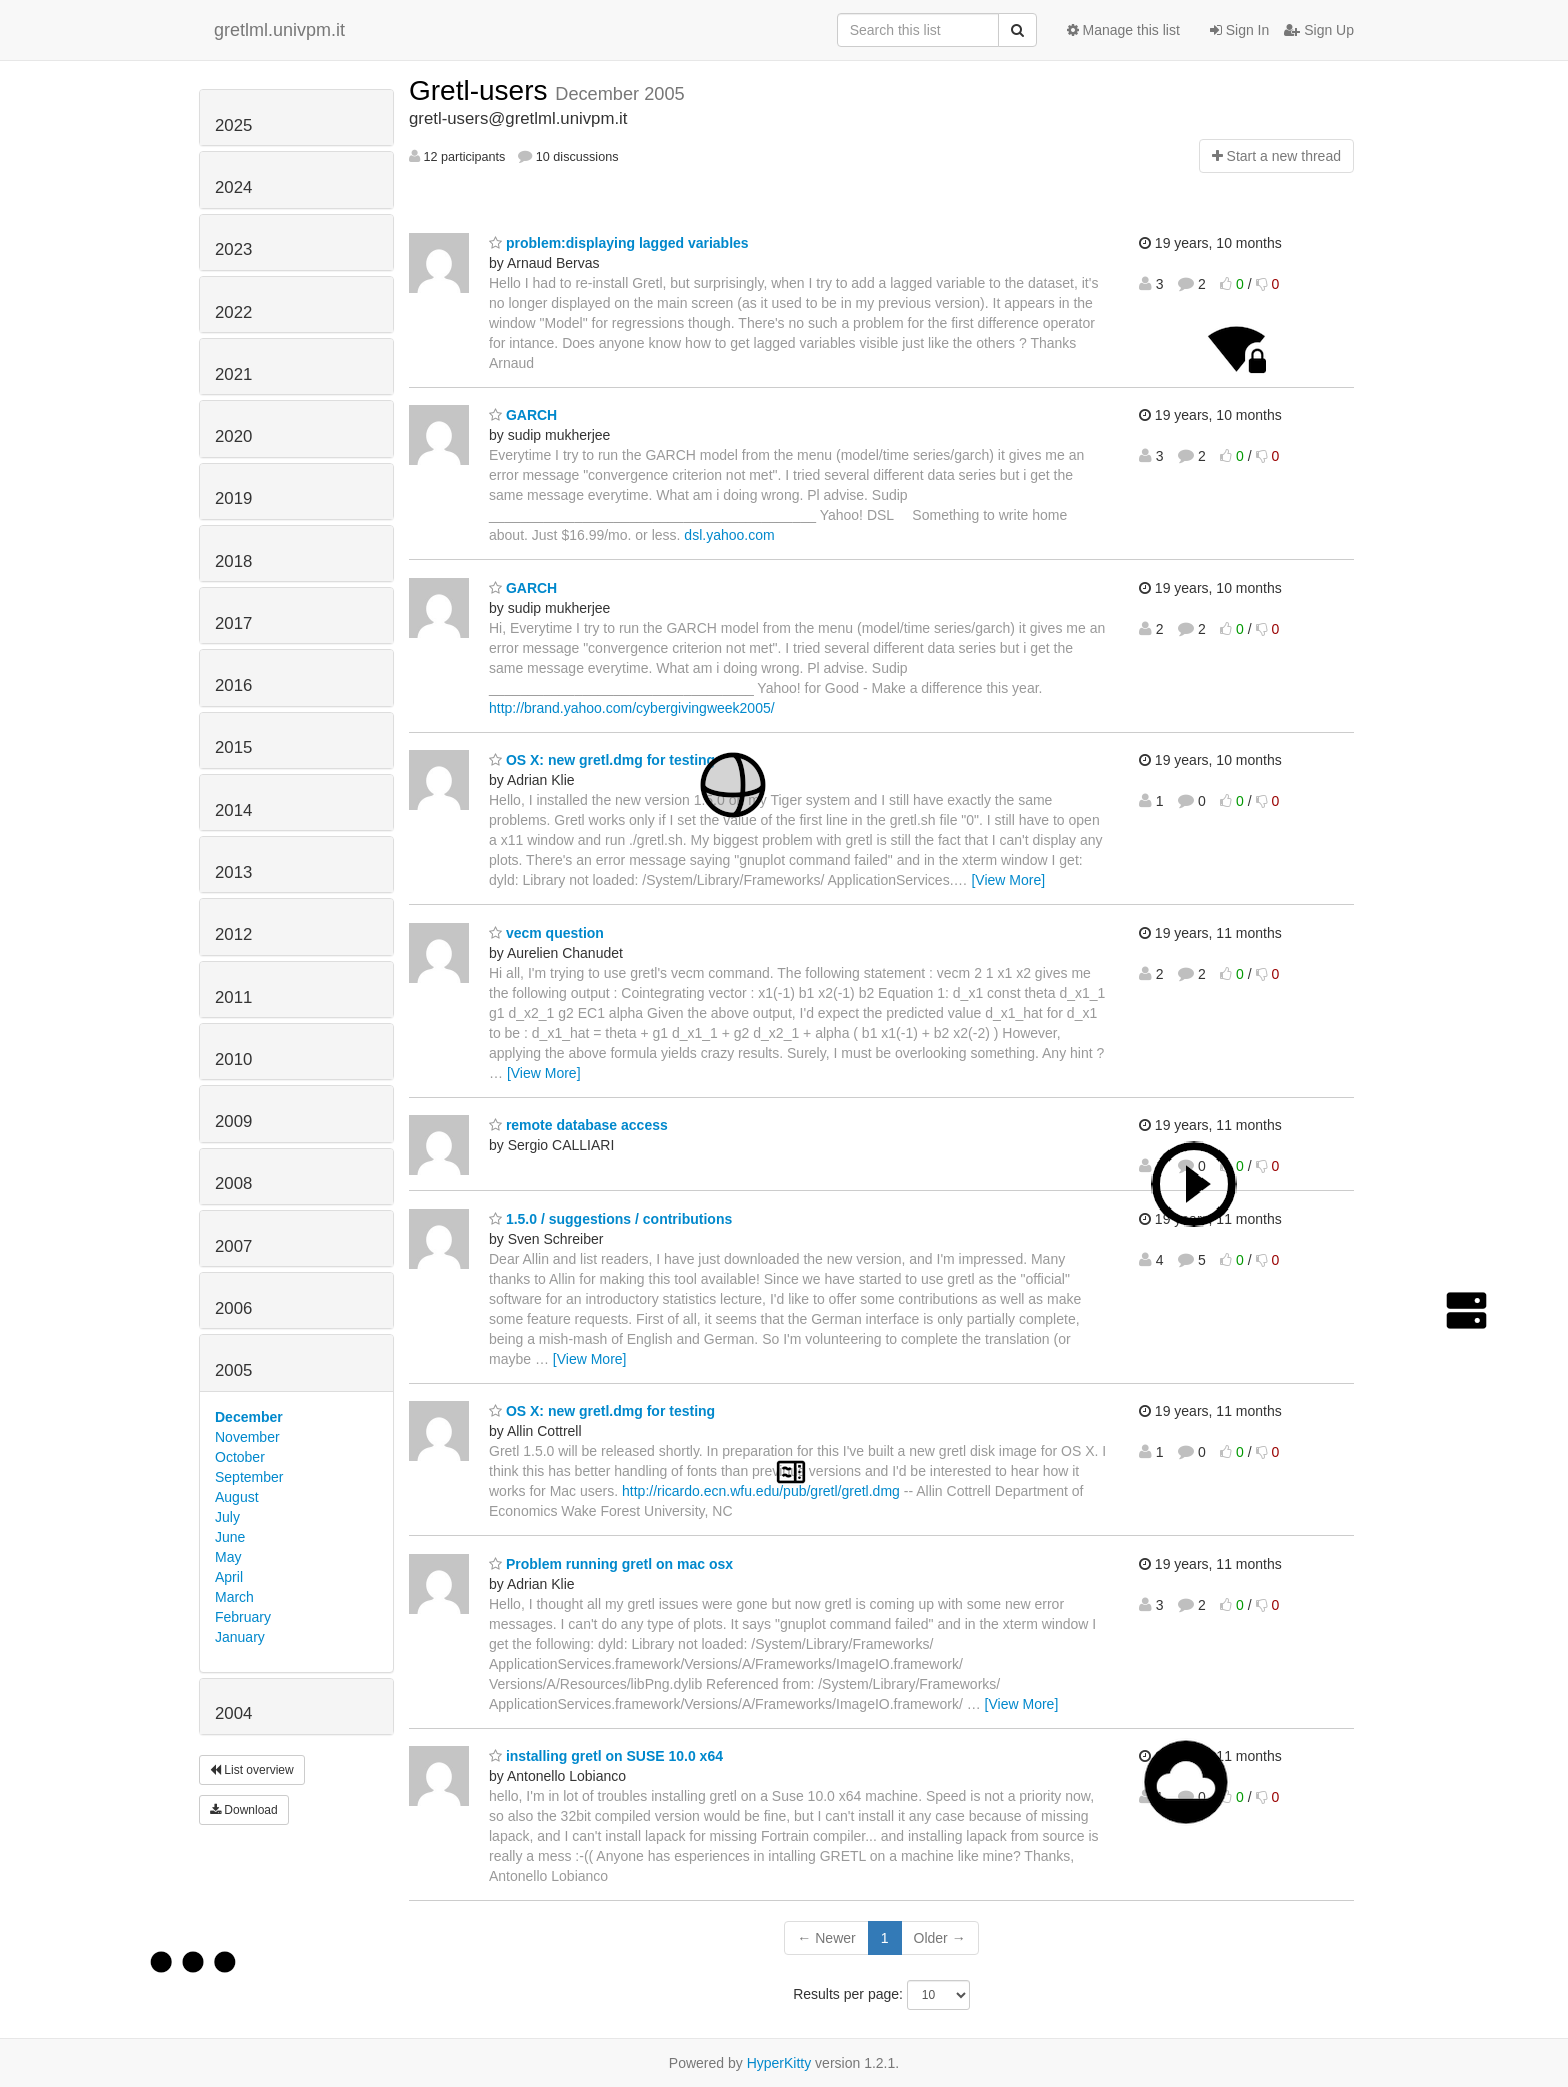 Image resolution: width=1568 pixels, height=2087 pixels. What do you see at coordinates (1194, 1184) in the screenshot?
I see `play media or video content` at bounding box center [1194, 1184].